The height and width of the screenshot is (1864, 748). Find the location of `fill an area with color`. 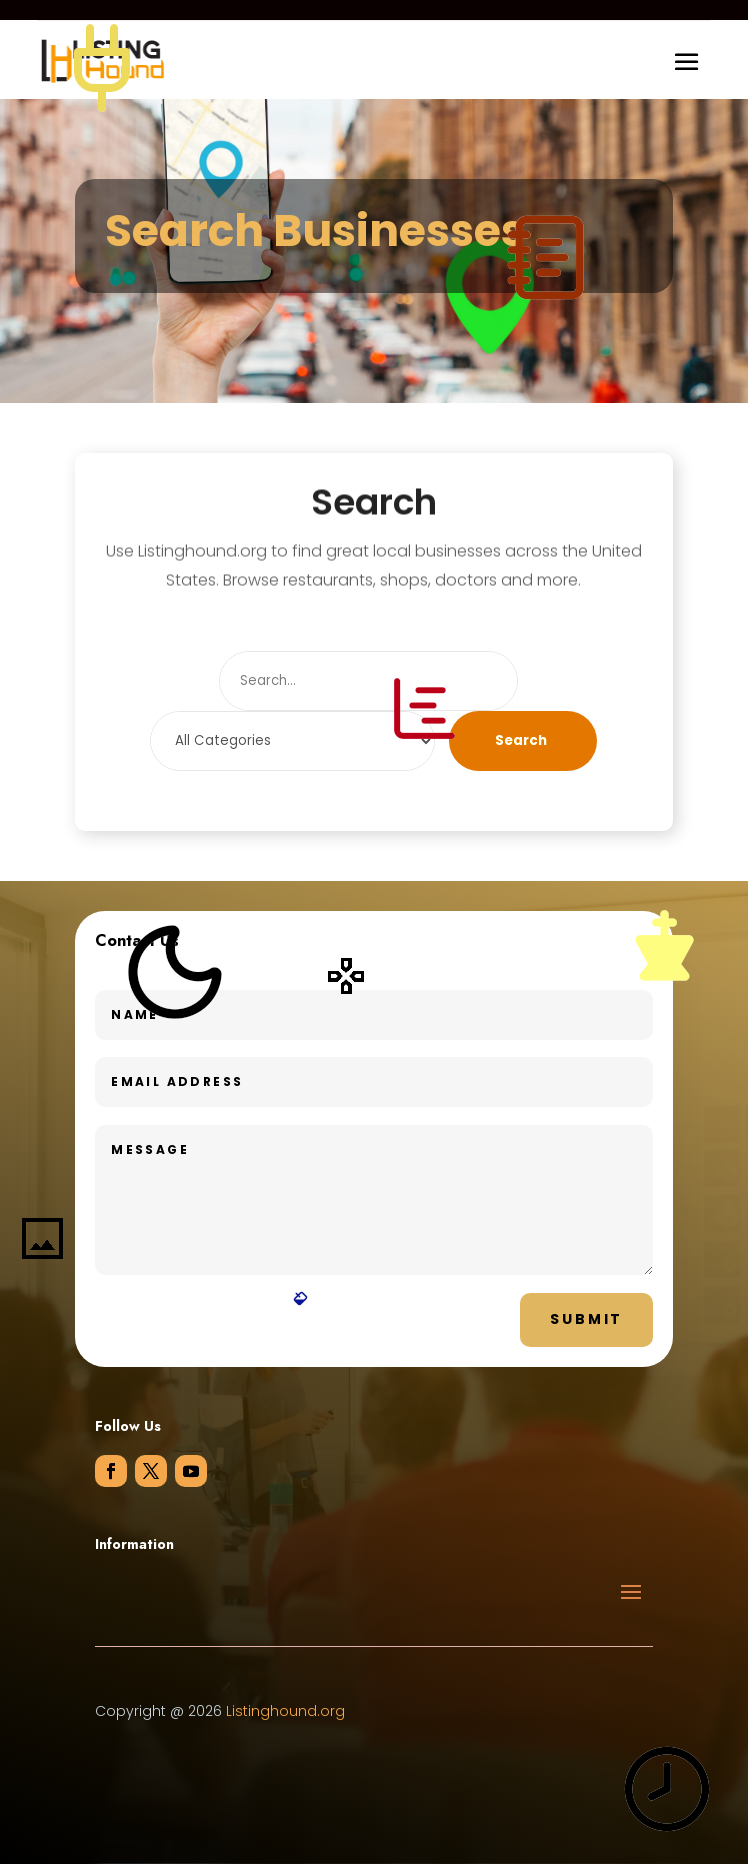

fill an area with color is located at coordinates (300, 1298).